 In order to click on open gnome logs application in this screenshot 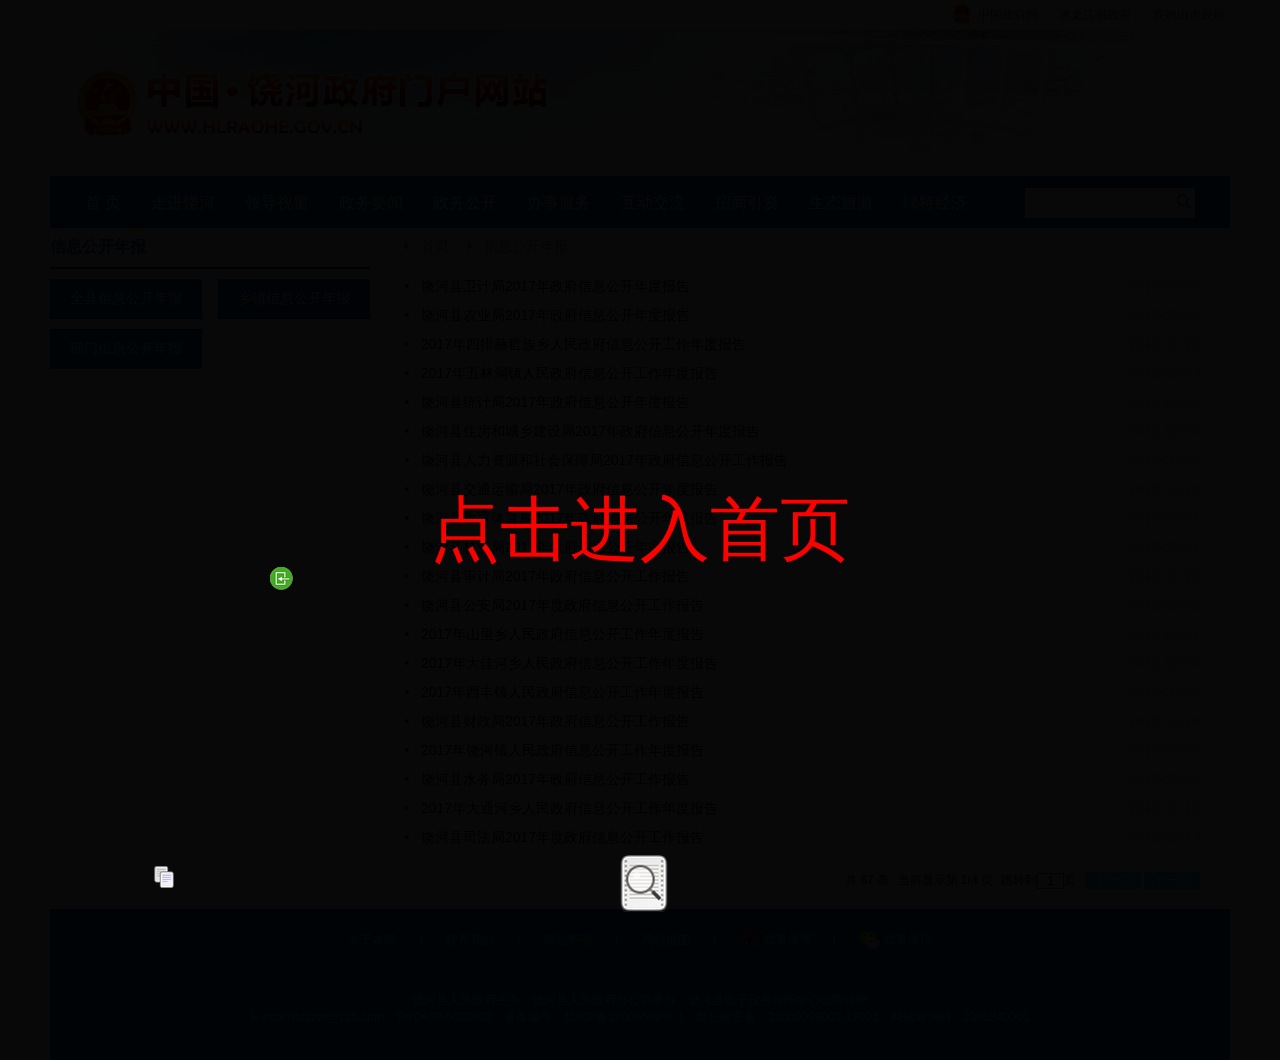, I will do `click(644, 883)`.